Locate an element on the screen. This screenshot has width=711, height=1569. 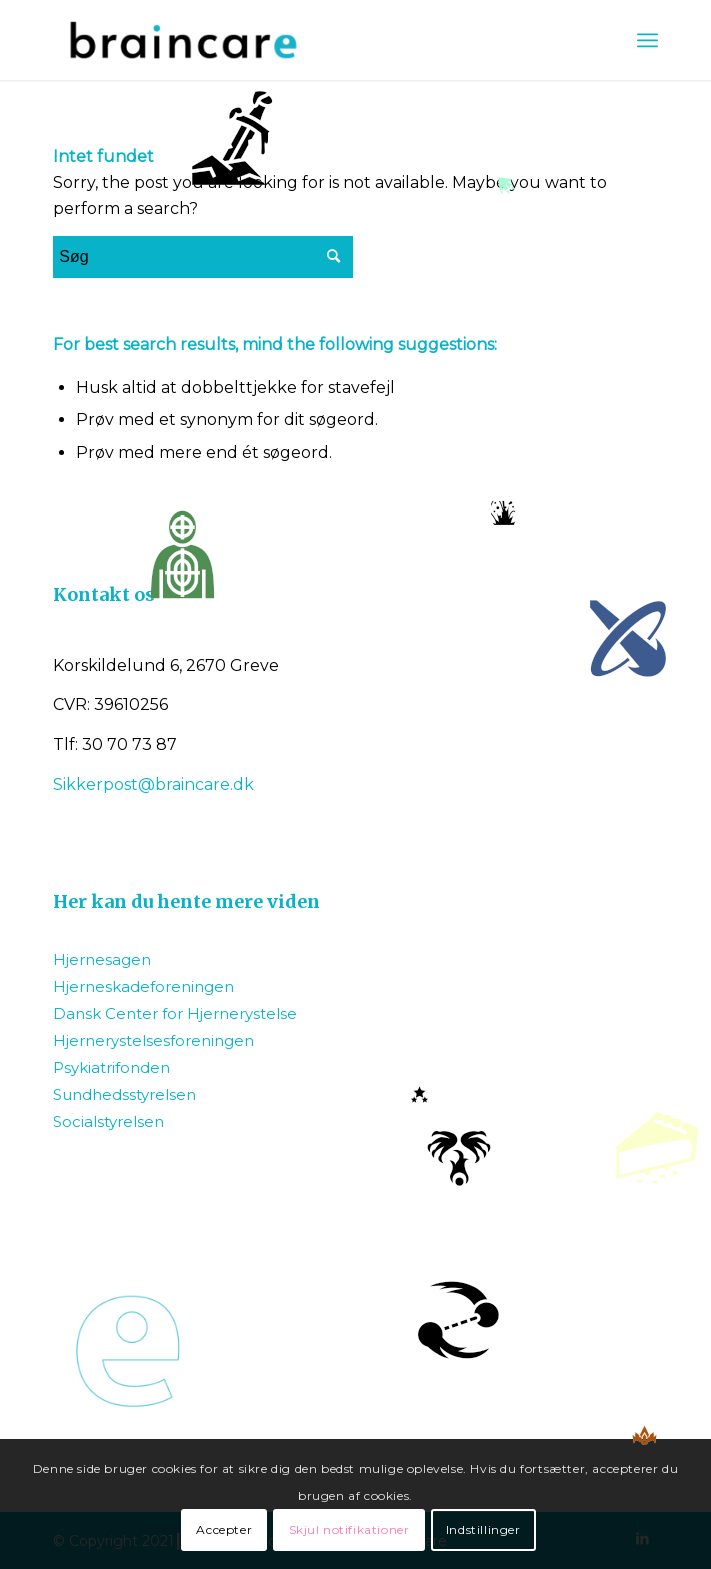
select a melee weapon in game inventory is located at coordinates (238, 137).